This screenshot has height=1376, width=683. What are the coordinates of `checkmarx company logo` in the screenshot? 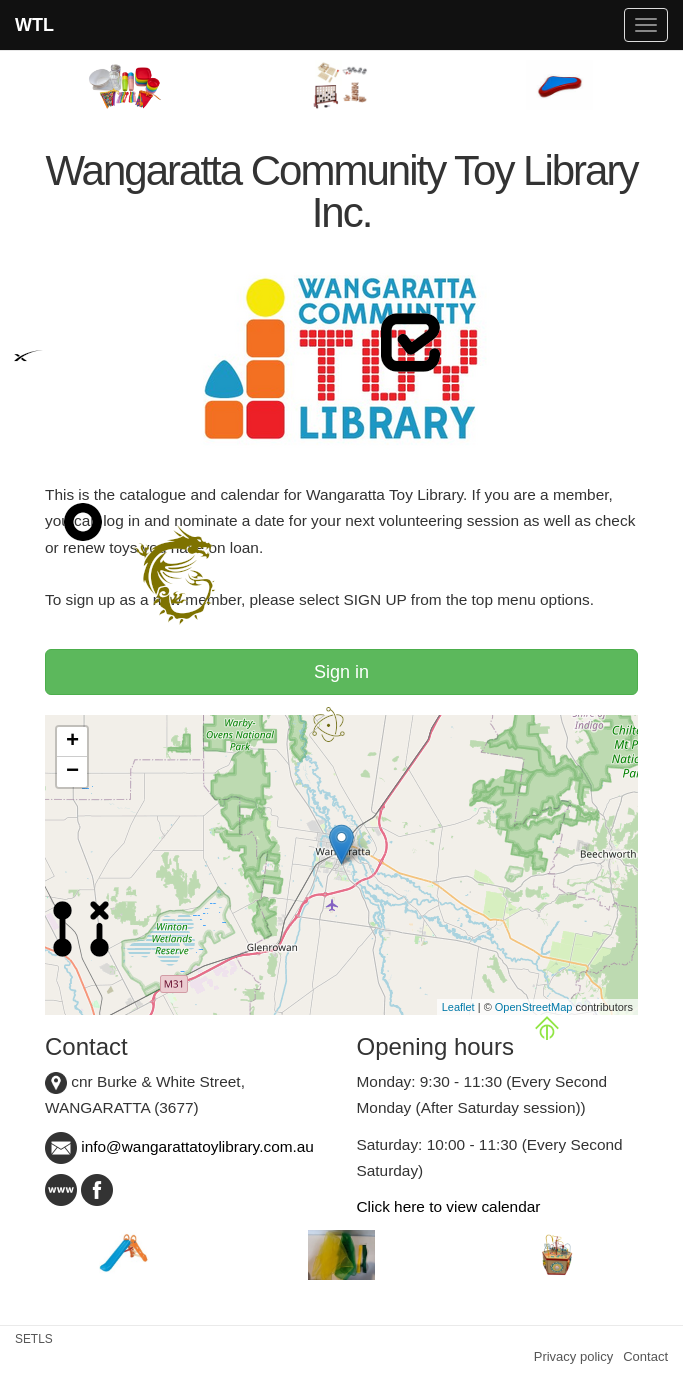 It's located at (410, 342).